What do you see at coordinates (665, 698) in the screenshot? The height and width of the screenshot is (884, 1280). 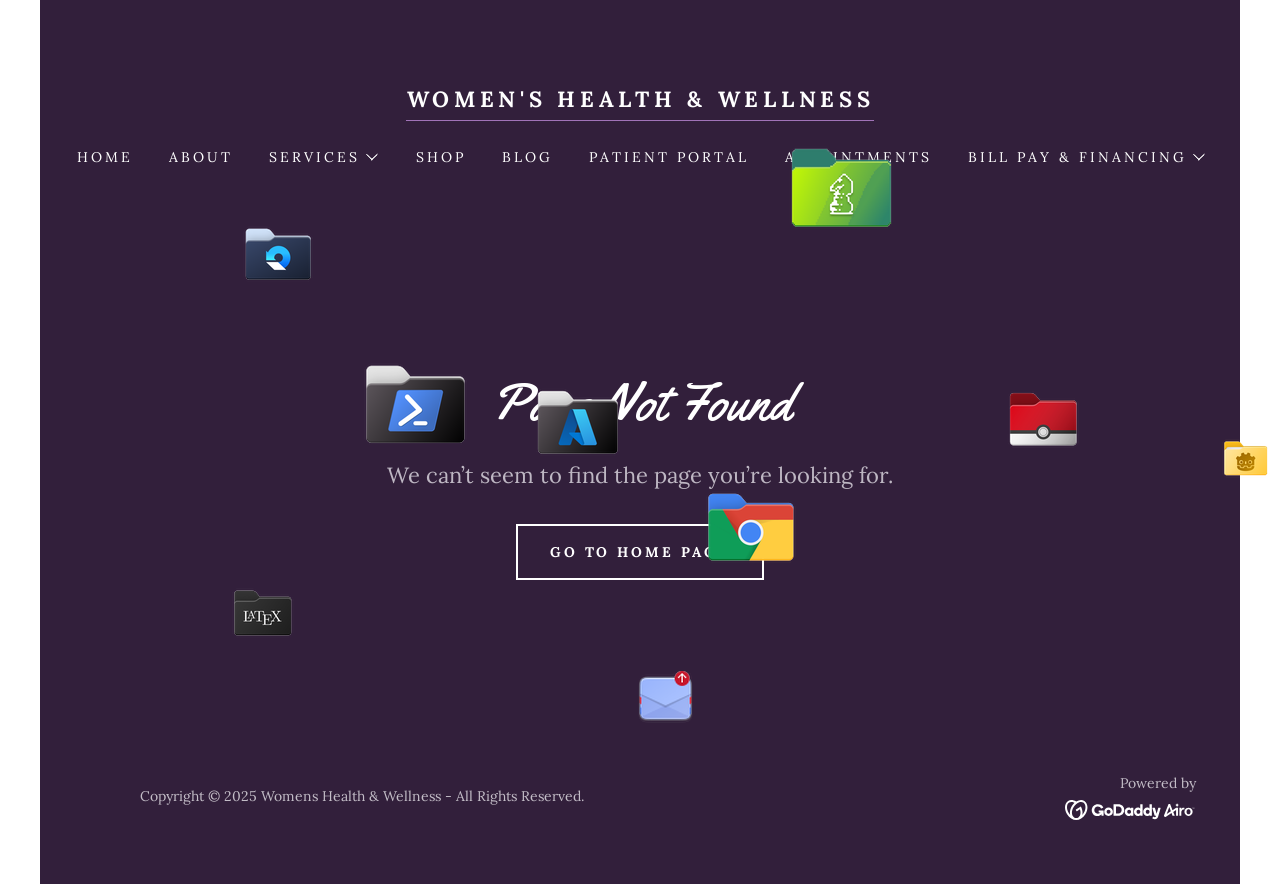 I see `send an email or message` at bounding box center [665, 698].